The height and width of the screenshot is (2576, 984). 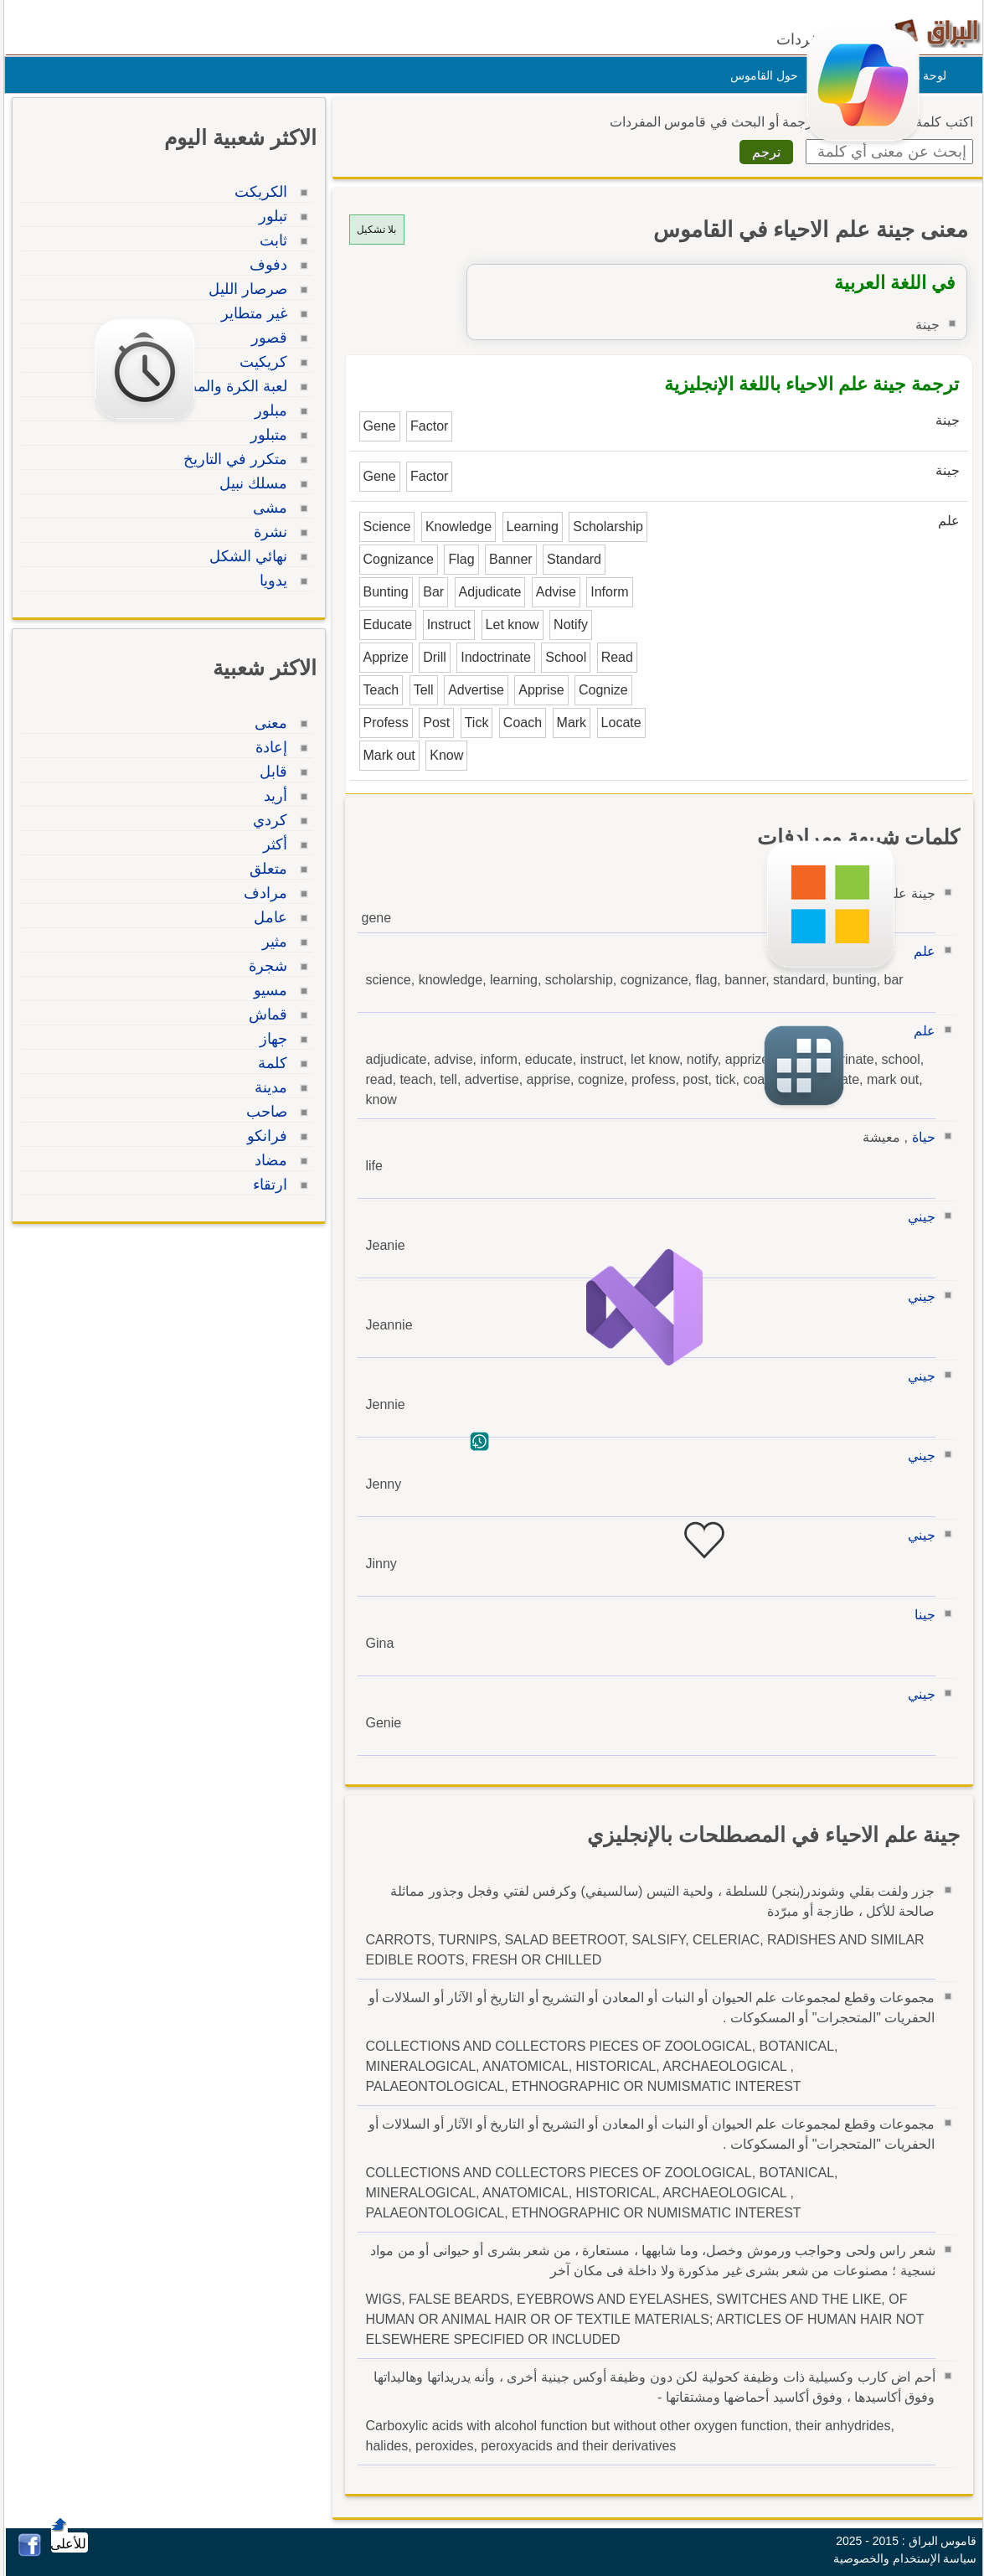 I want to click on open stata statistical software, so click(x=804, y=1066).